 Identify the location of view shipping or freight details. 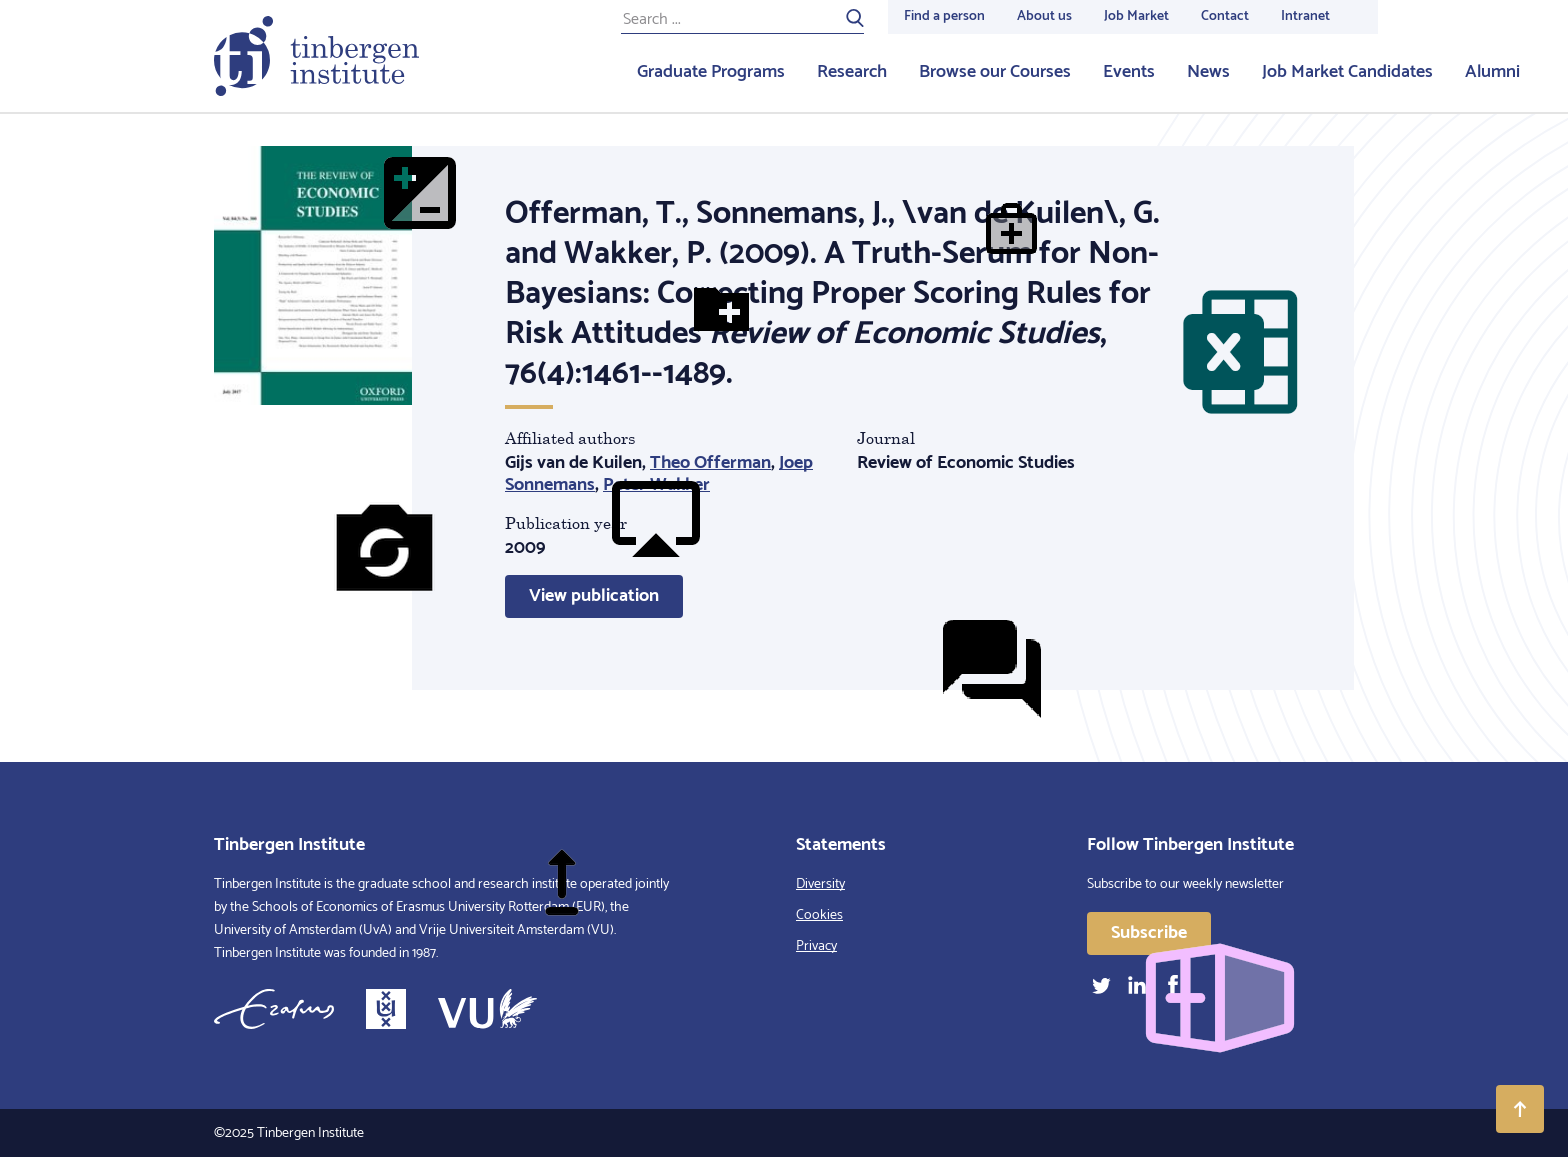
(1220, 998).